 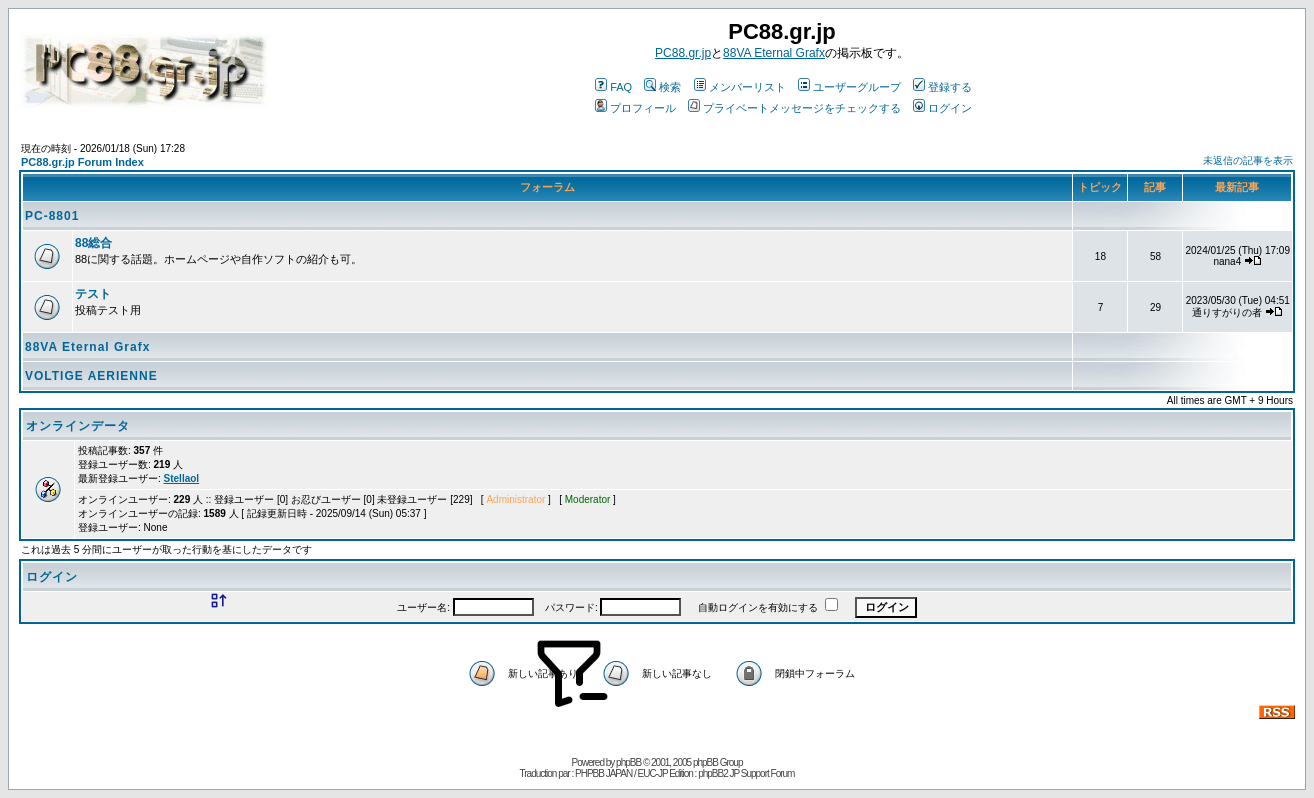 What do you see at coordinates (569, 672) in the screenshot?
I see `remove a filter from current view` at bounding box center [569, 672].